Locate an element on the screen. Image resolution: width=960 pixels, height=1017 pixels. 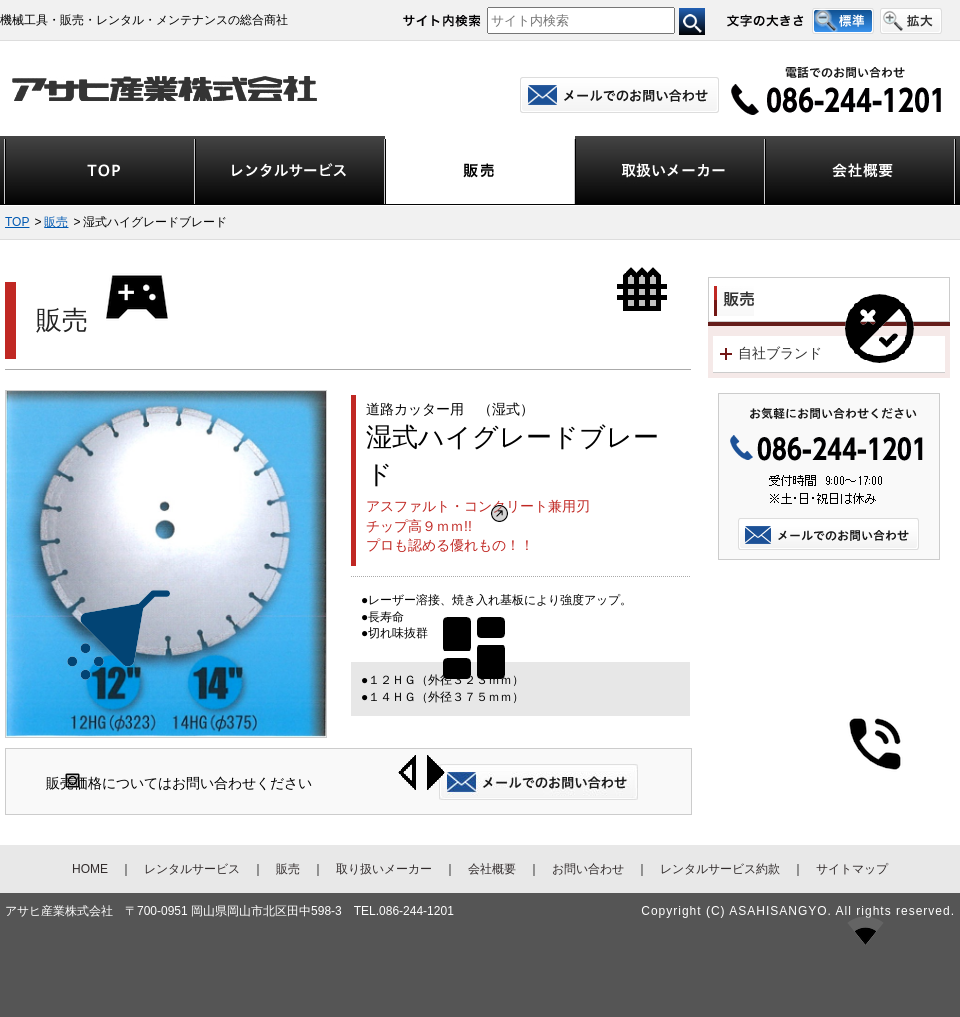
access fence or boundary settings is located at coordinates (642, 289).